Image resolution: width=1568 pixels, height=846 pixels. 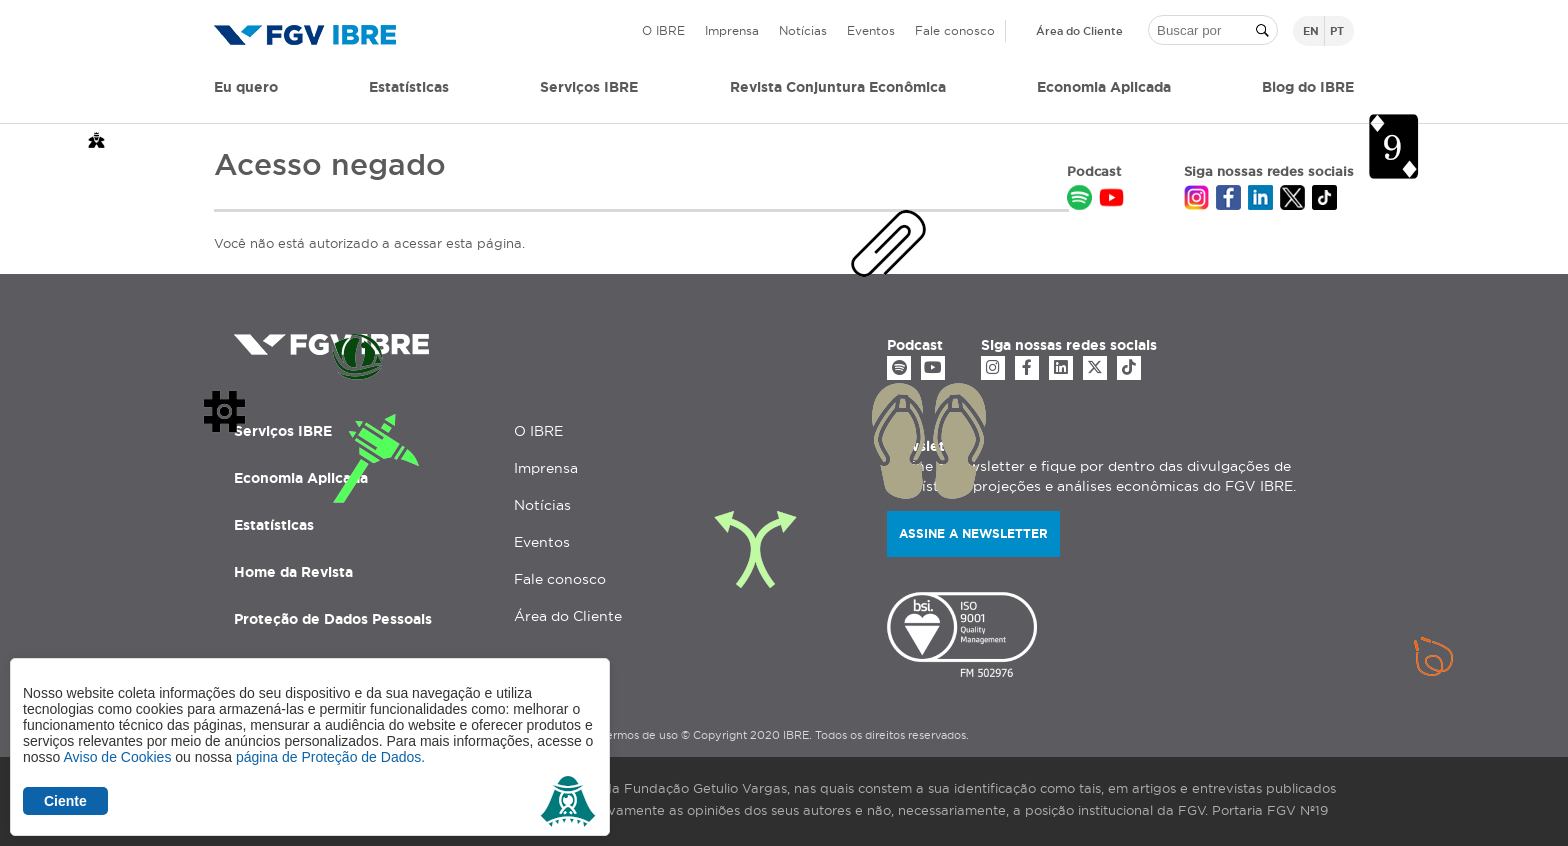 I want to click on select warhammer as your weapon, so click(x=377, y=457).